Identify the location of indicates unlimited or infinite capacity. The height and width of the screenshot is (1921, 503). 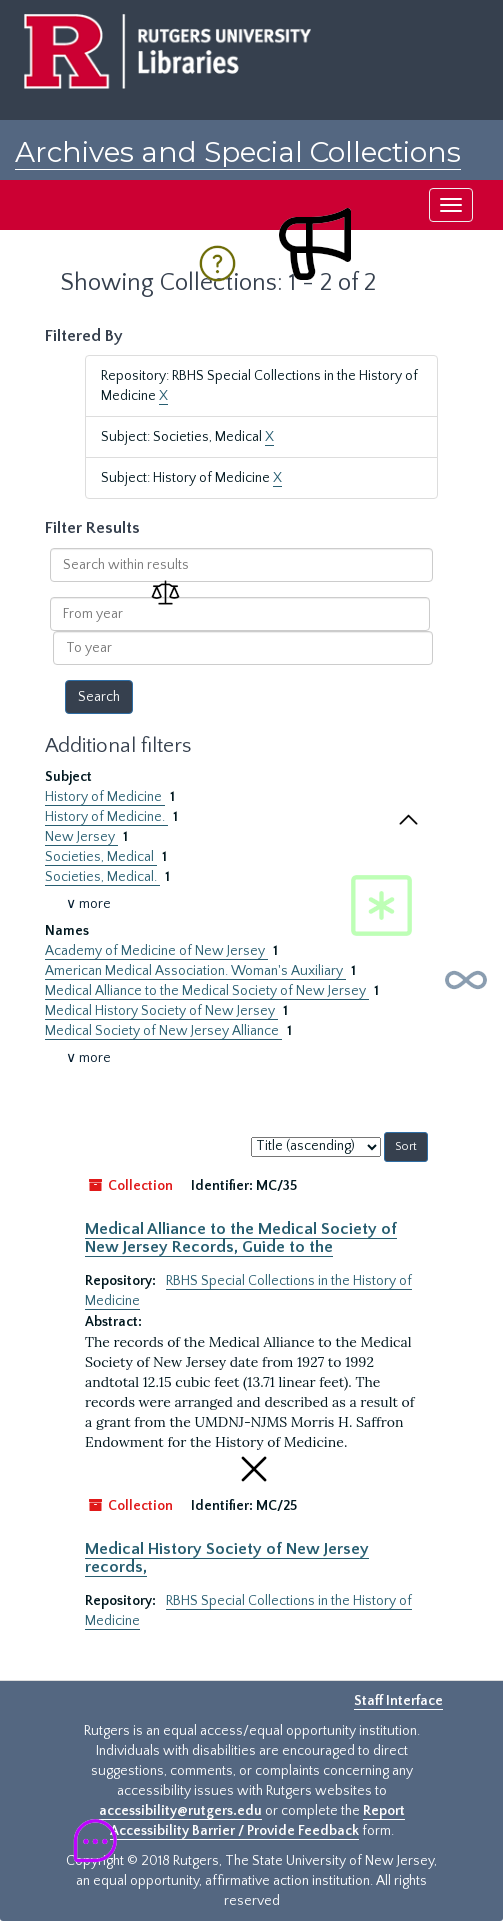
(466, 980).